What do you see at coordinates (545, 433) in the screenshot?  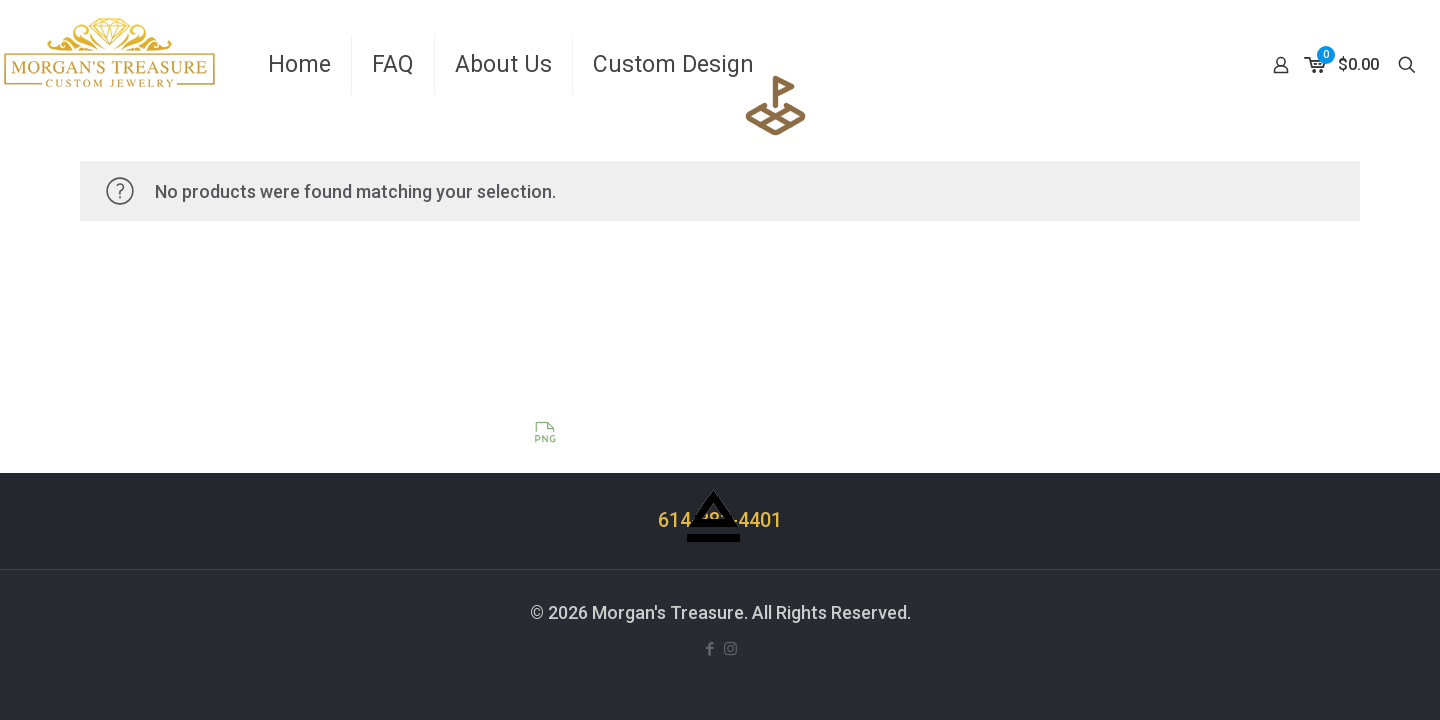 I see `a PNG image file` at bounding box center [545, 433].